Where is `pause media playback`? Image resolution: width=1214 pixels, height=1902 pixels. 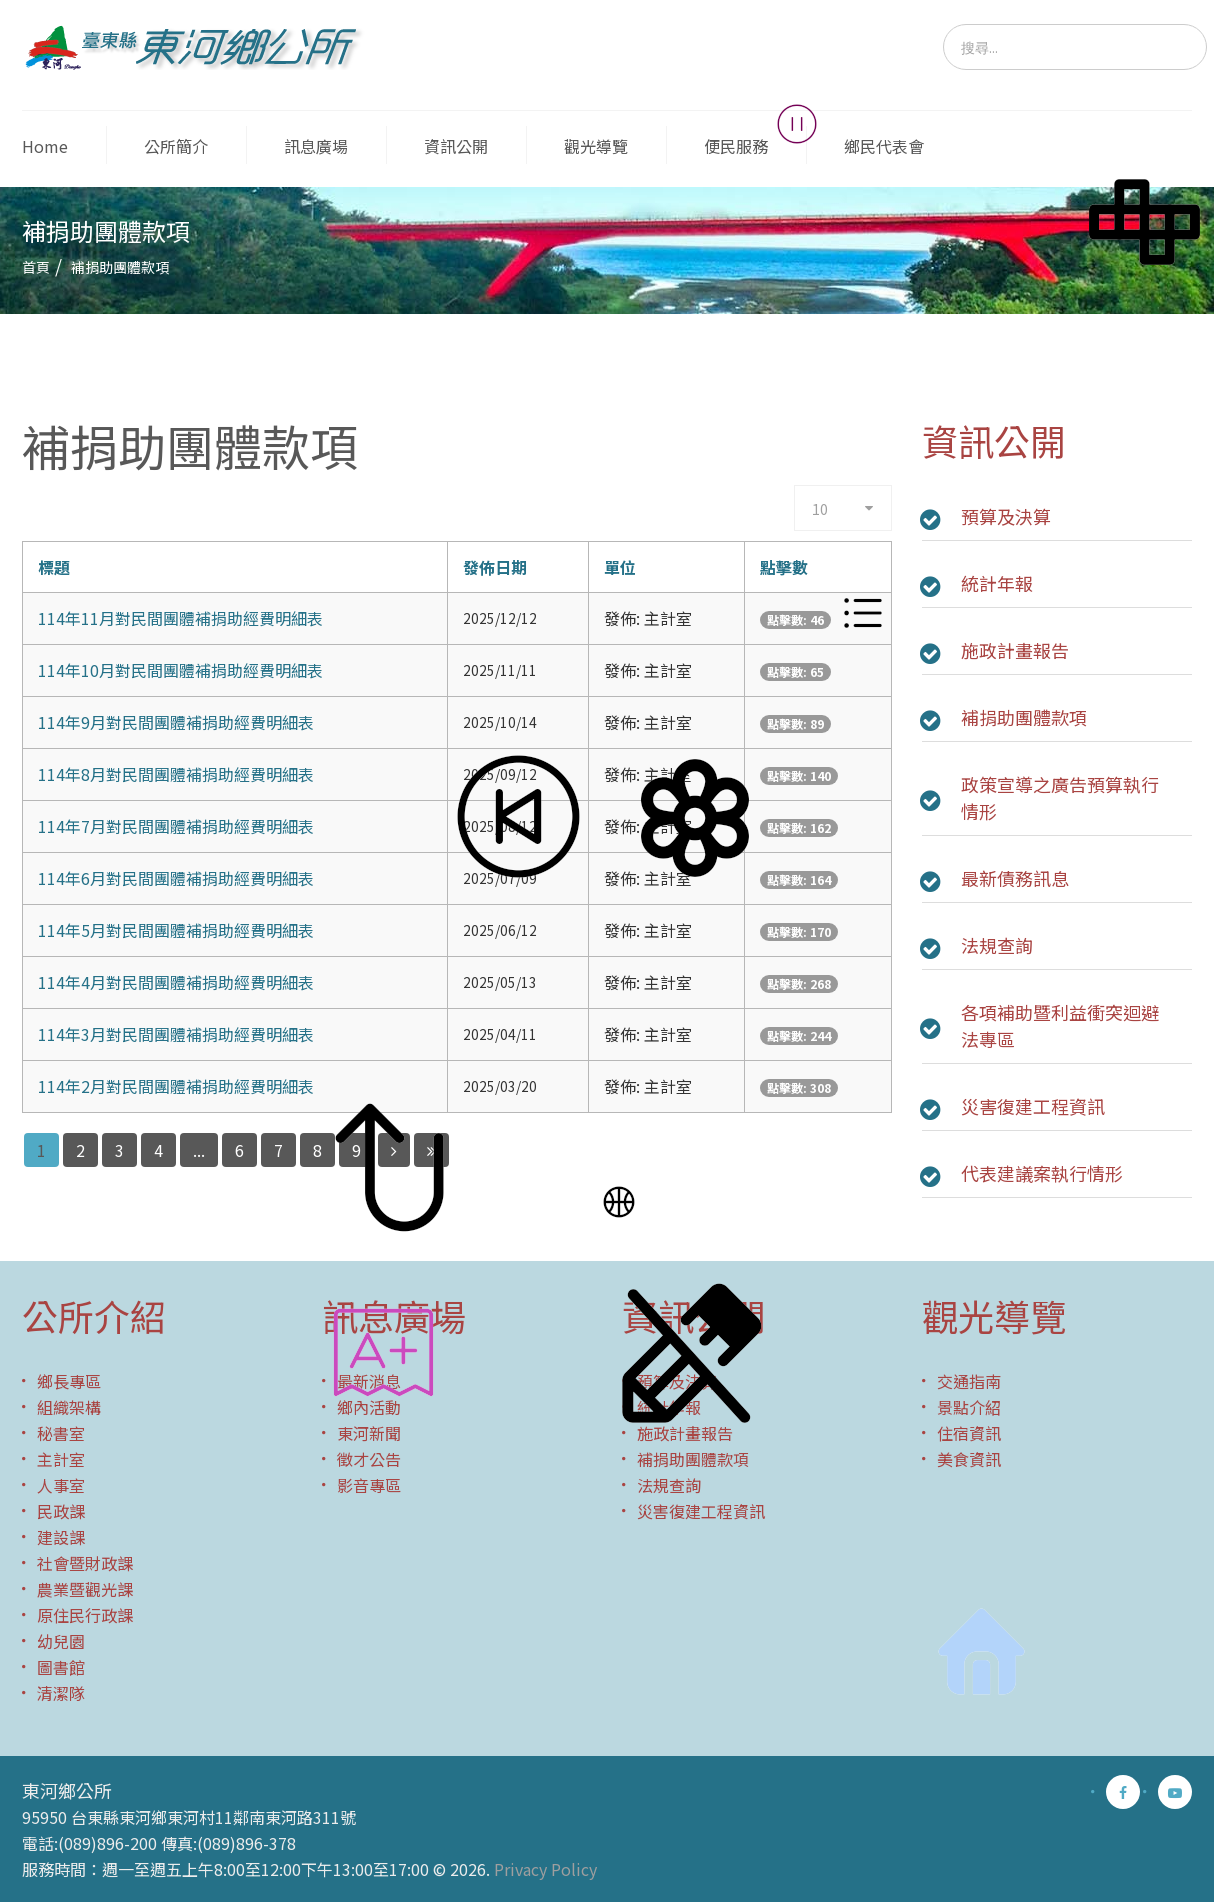
pause media playback is located at coordinates (797, 124).